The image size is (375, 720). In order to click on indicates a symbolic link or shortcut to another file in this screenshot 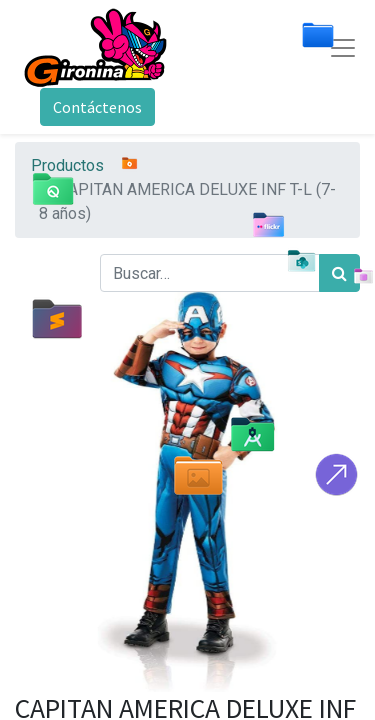, I will do `click(336, 474)`.